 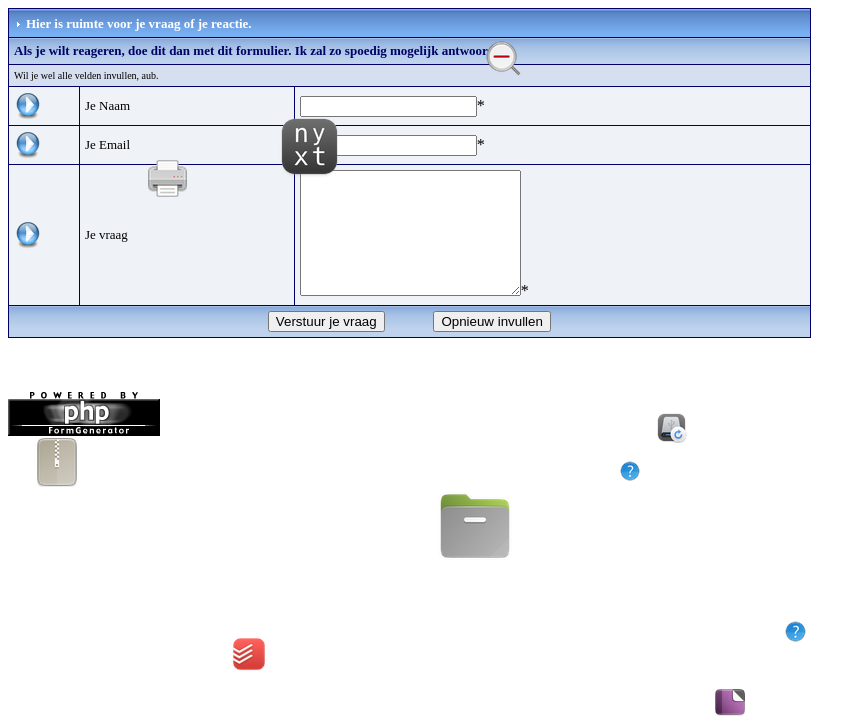 I want to click on print the current document, so click(x=167, y=178).